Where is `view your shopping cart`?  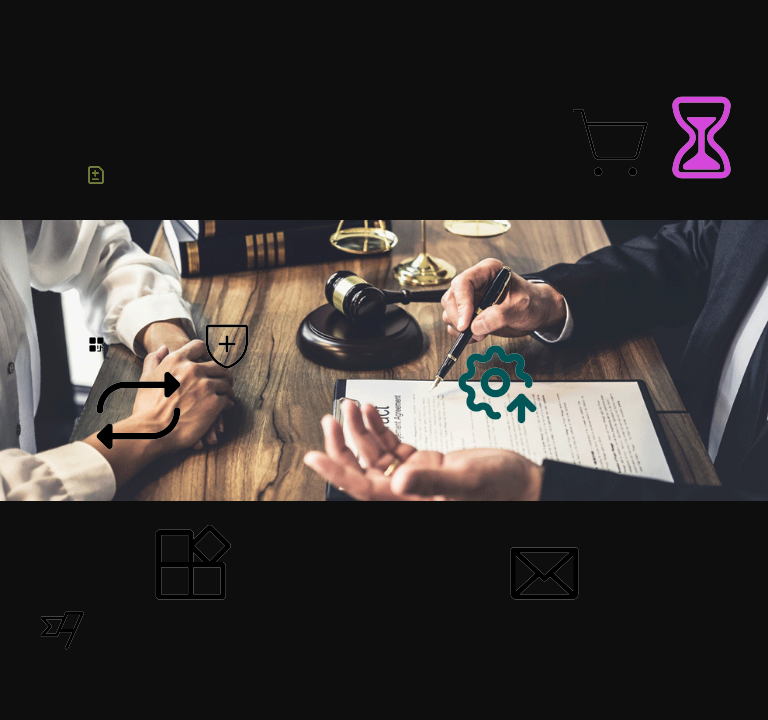
view your shopping cart is located at coordinates (611, 142).